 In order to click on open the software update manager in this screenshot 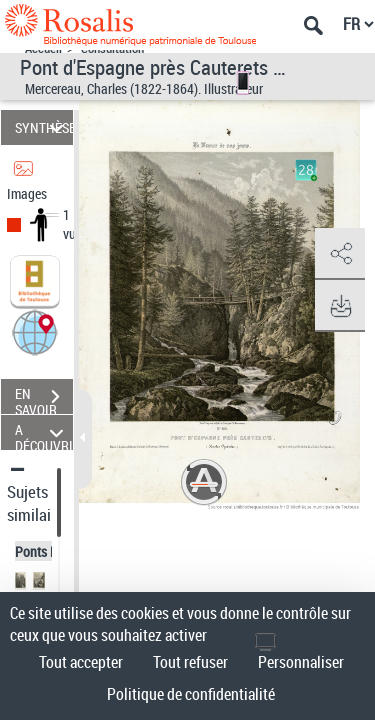, I will do `click(204, 482)`.